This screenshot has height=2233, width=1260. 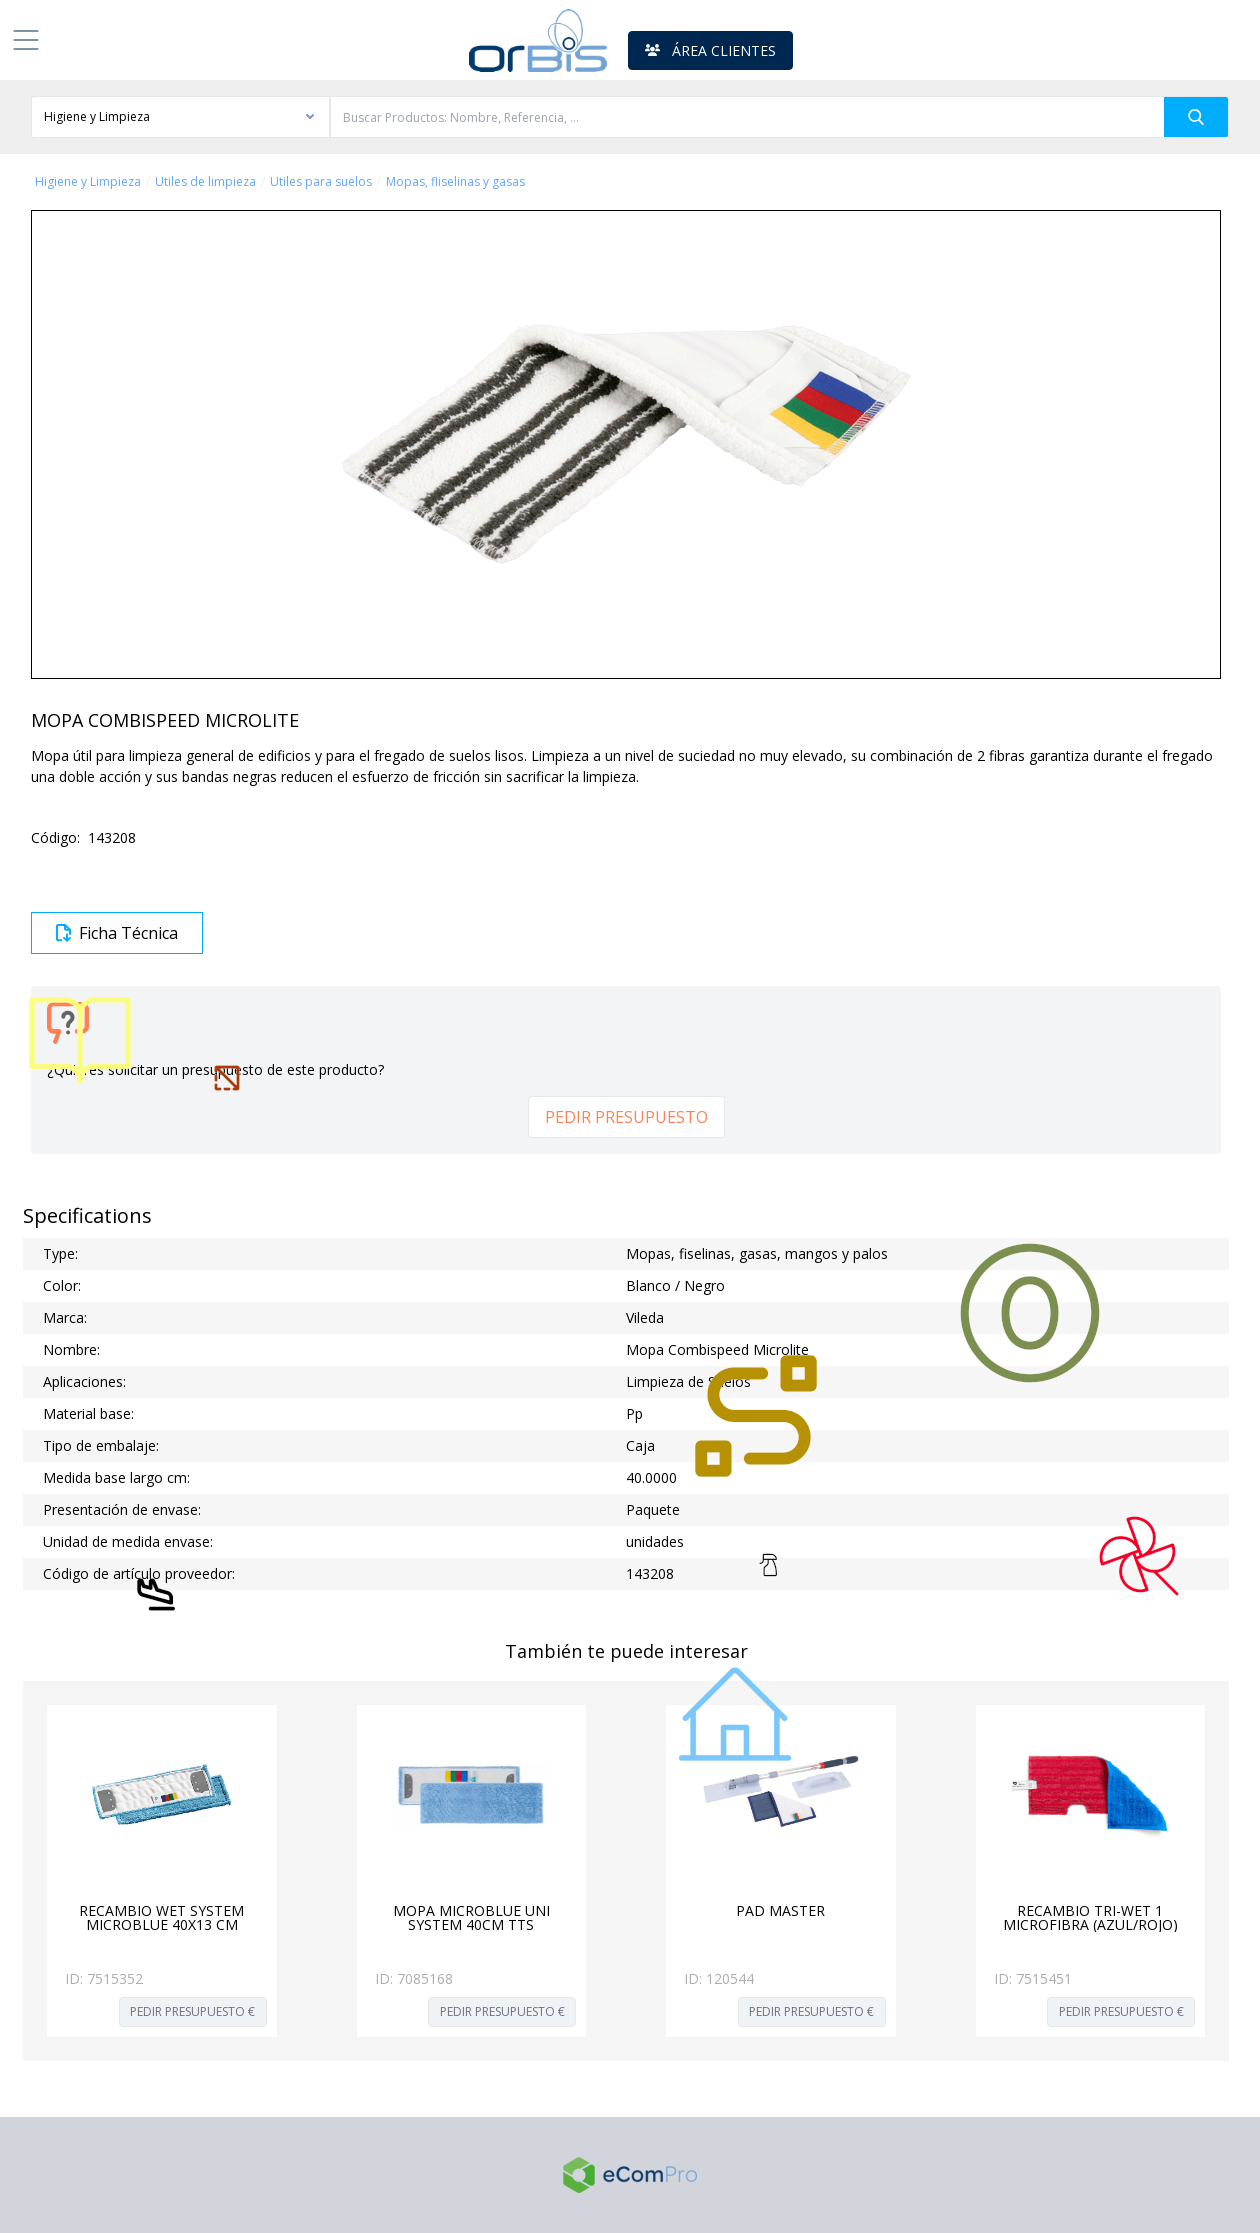 I want to click on indicates zero items or notifications, so click(x=1030, y=1313).